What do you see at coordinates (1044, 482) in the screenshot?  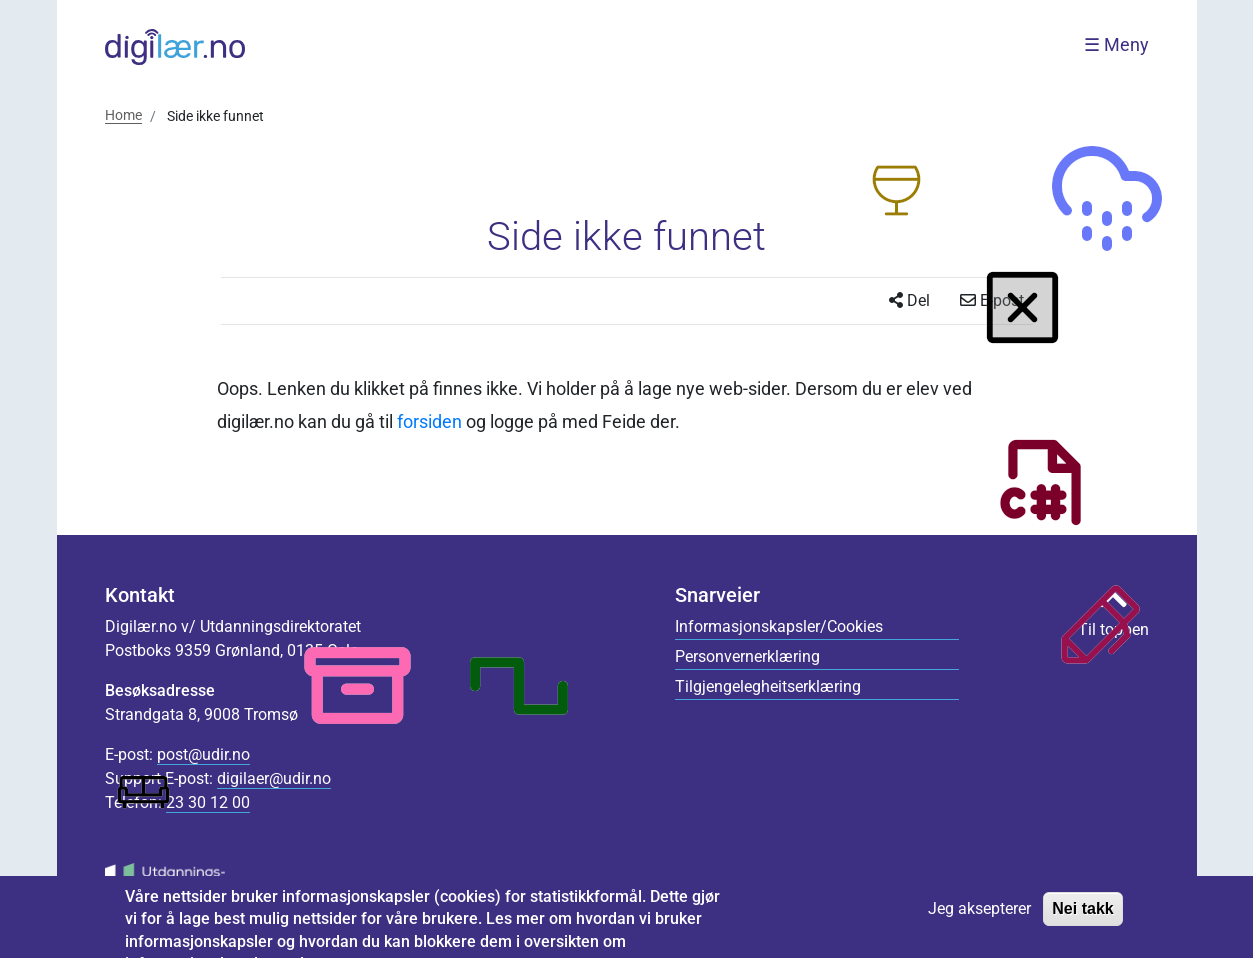 I see `open a C# source code file` at bounding box center [1044, 482].